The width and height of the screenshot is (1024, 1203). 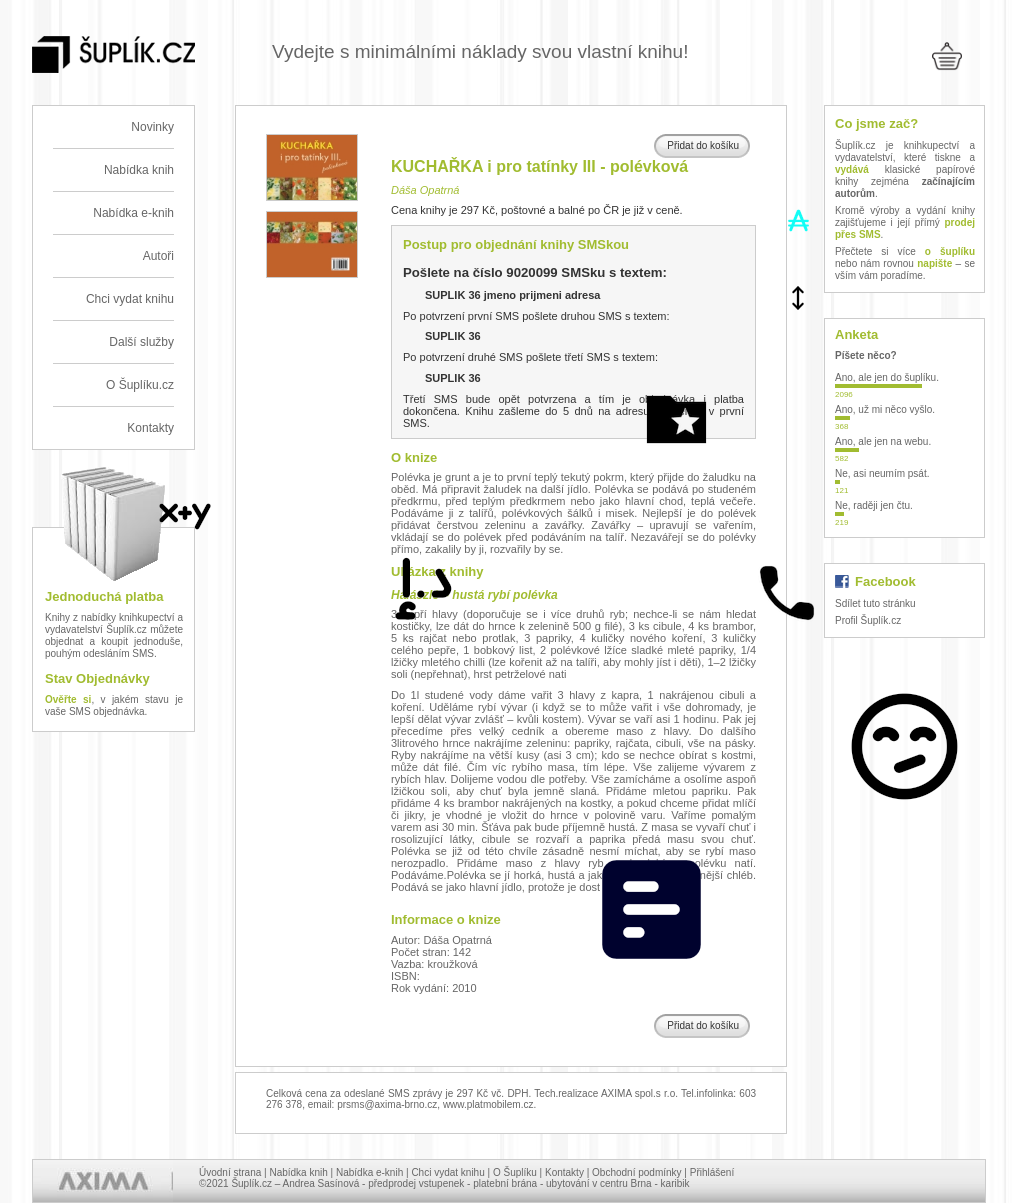 I want to click on resize element vertically, so click(x=798, y=298).